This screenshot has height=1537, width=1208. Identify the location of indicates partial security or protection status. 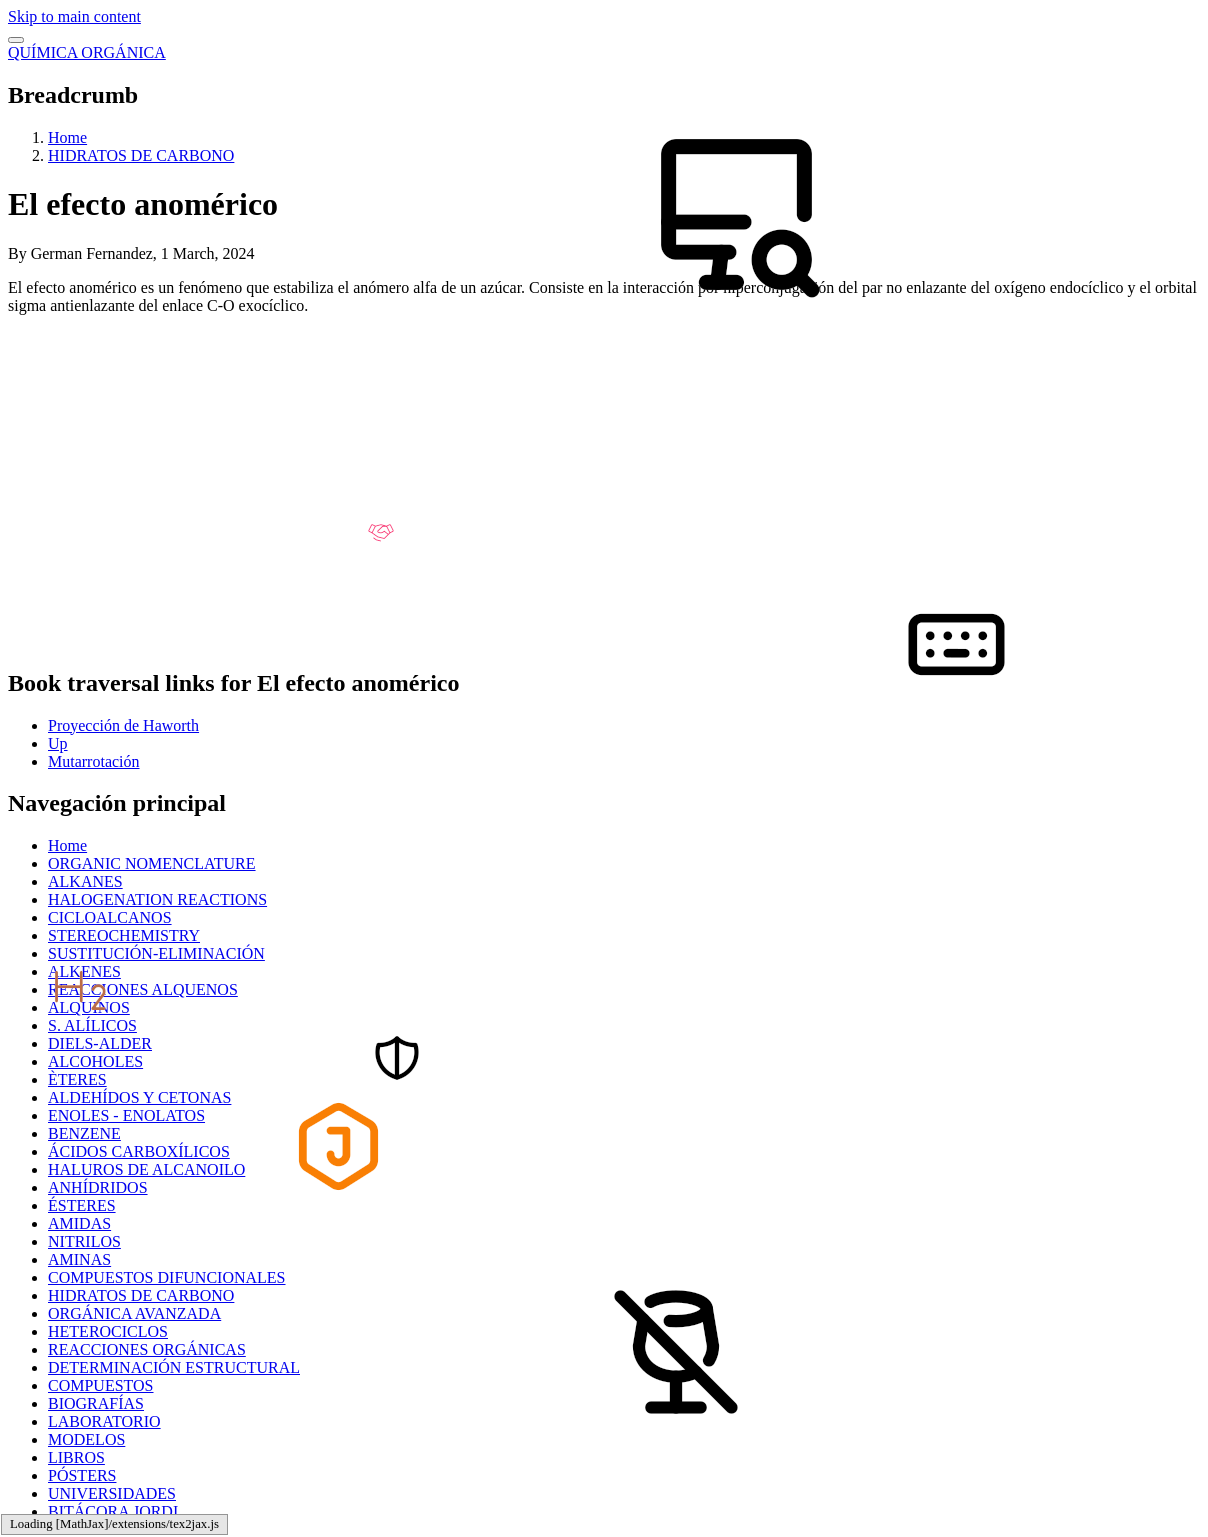
(397, 1058).